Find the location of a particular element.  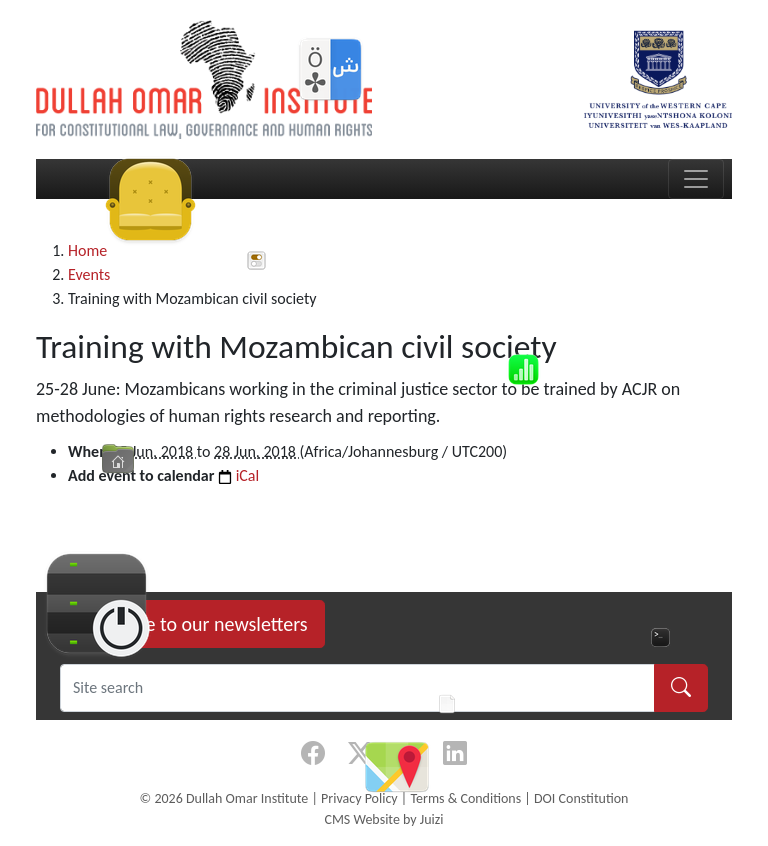

open the gnome characters app is located at coordinates (330, 69).